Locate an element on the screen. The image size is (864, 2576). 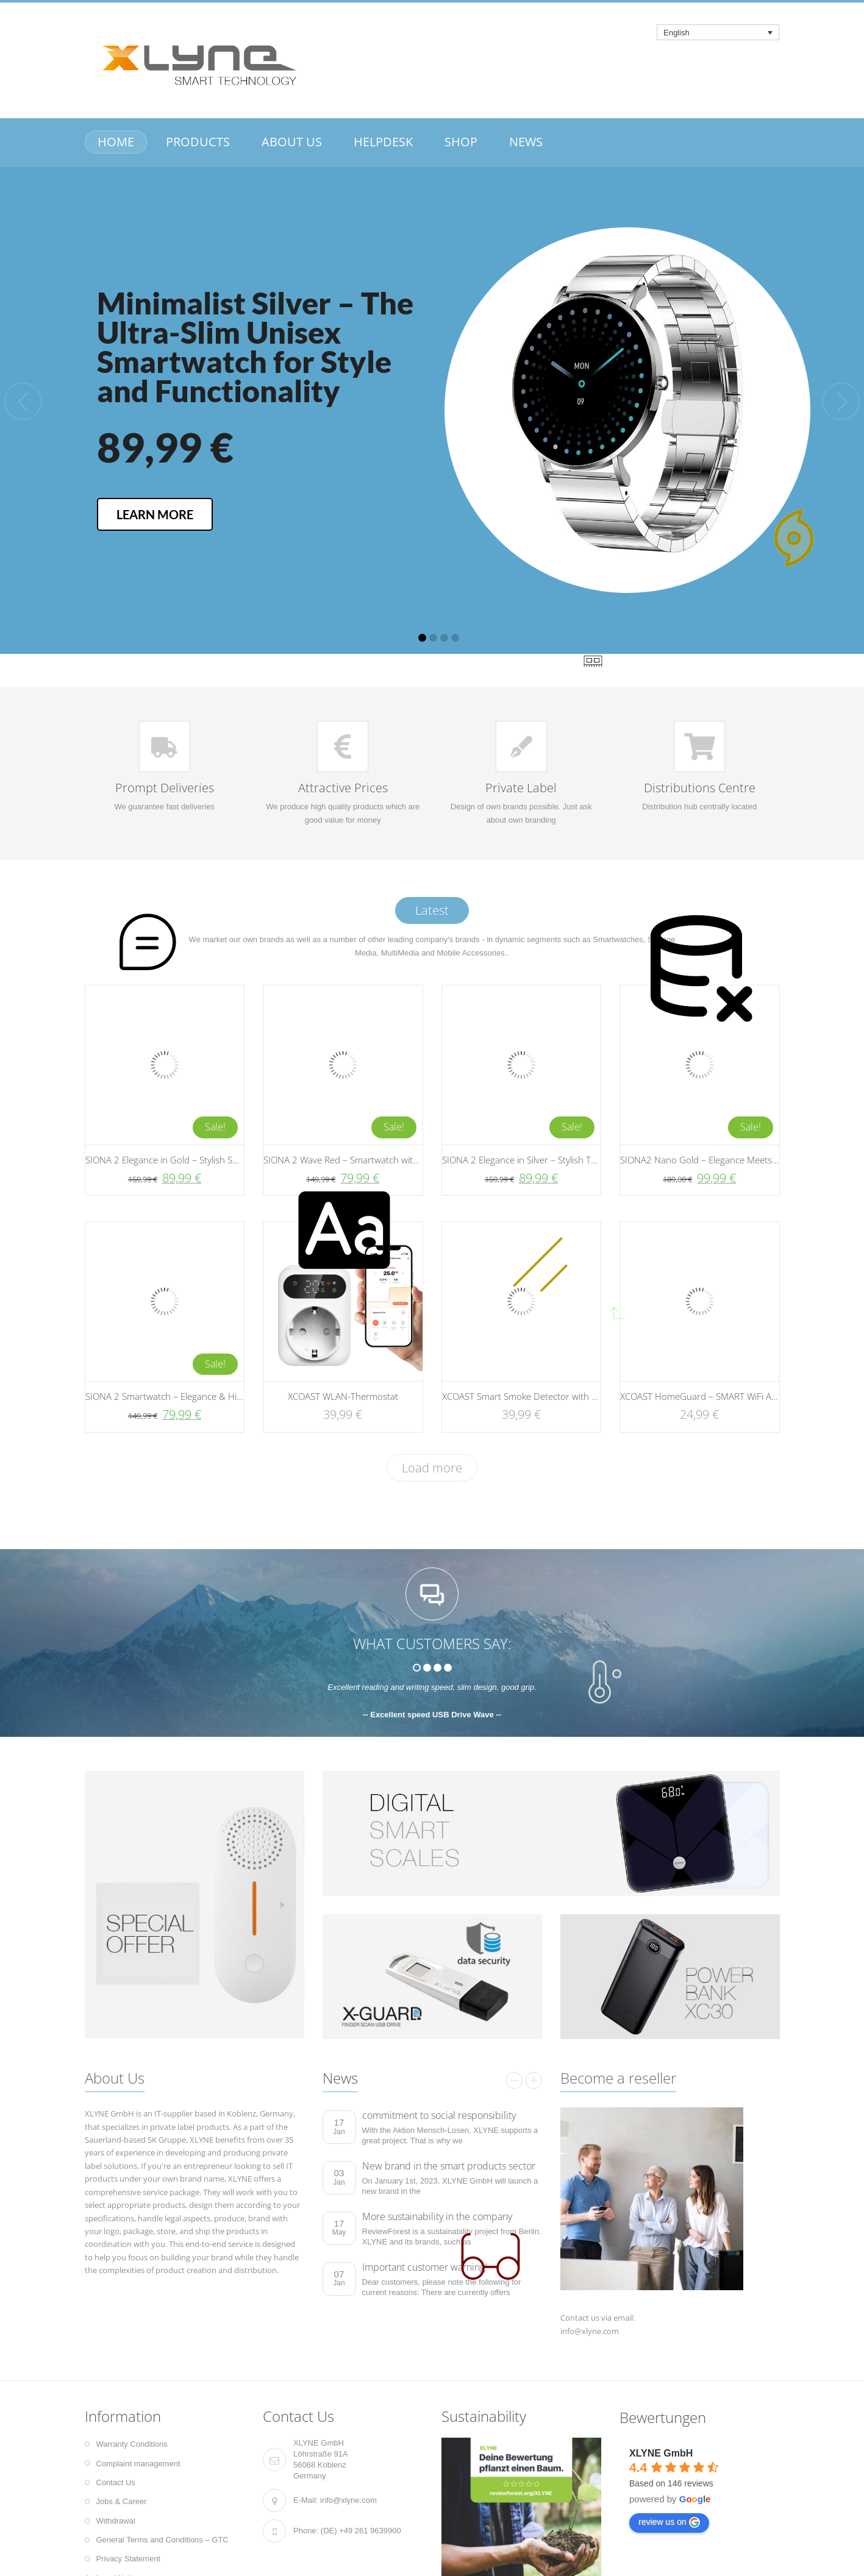
access reading mode or reader view is located at coordinates (490, 2257).